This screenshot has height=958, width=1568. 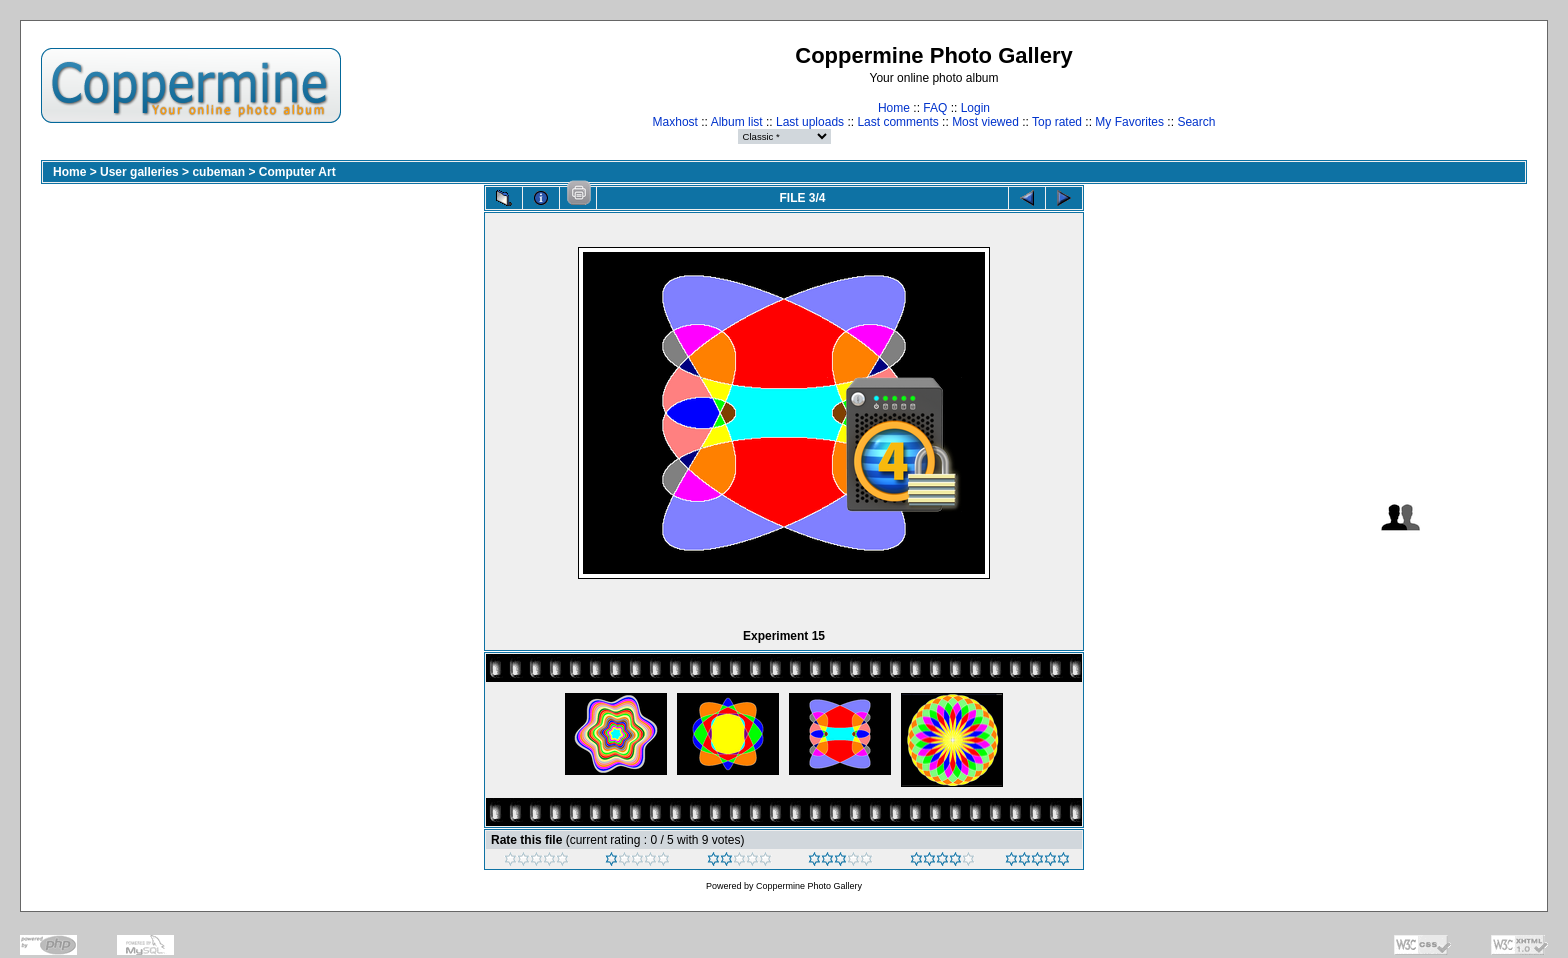 I want to click on locked RAID 4 storage array, so click(x=894, y=444).